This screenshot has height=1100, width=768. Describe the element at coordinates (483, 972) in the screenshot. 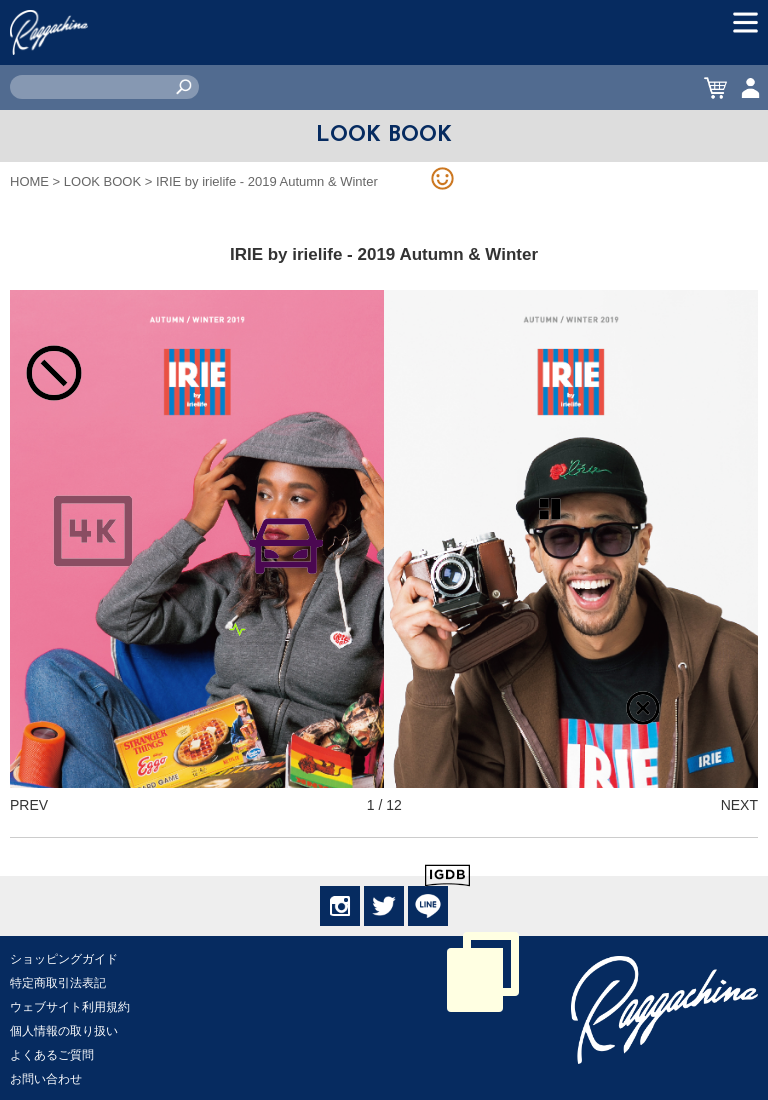

I see `copy file to clipboard` at that location.